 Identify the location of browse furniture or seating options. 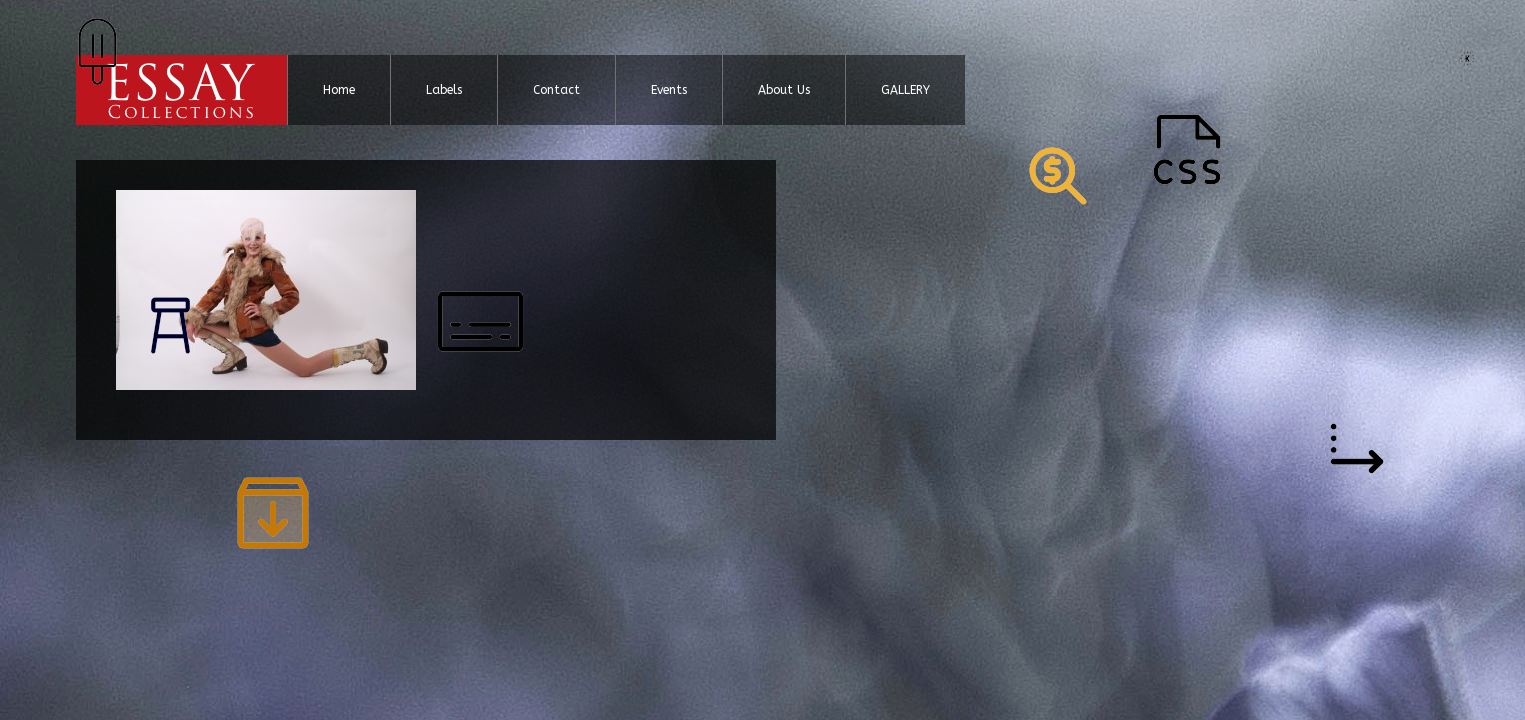
(170, 325).